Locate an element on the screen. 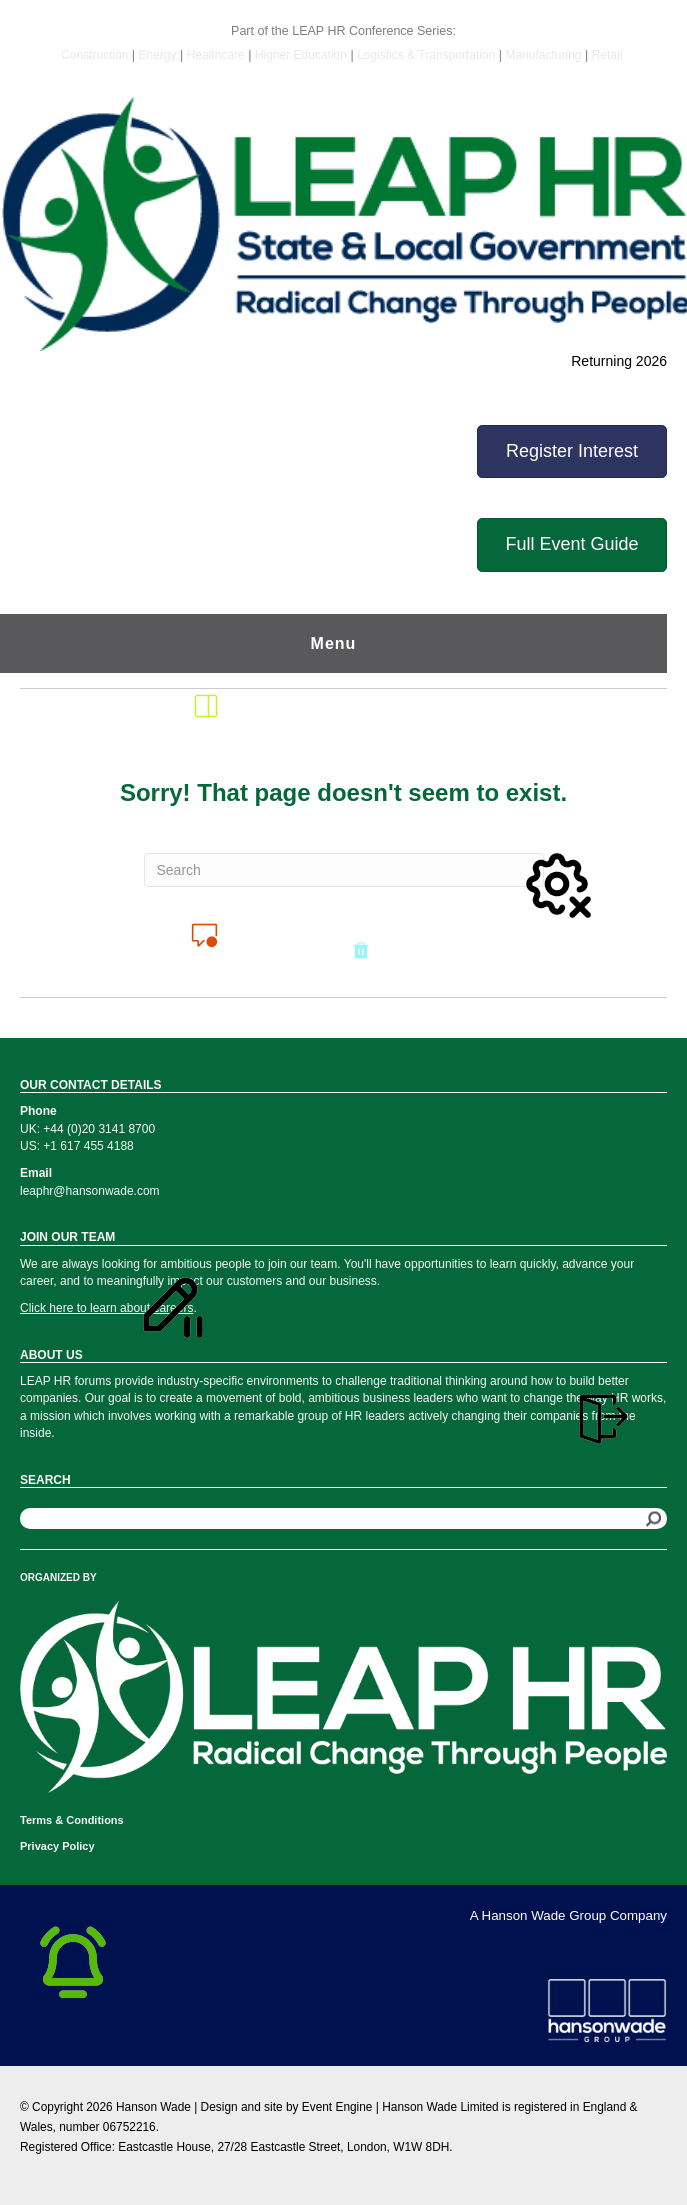 The image size is (687, 2205). pause editing mode is located at coordinates (171, 1303).